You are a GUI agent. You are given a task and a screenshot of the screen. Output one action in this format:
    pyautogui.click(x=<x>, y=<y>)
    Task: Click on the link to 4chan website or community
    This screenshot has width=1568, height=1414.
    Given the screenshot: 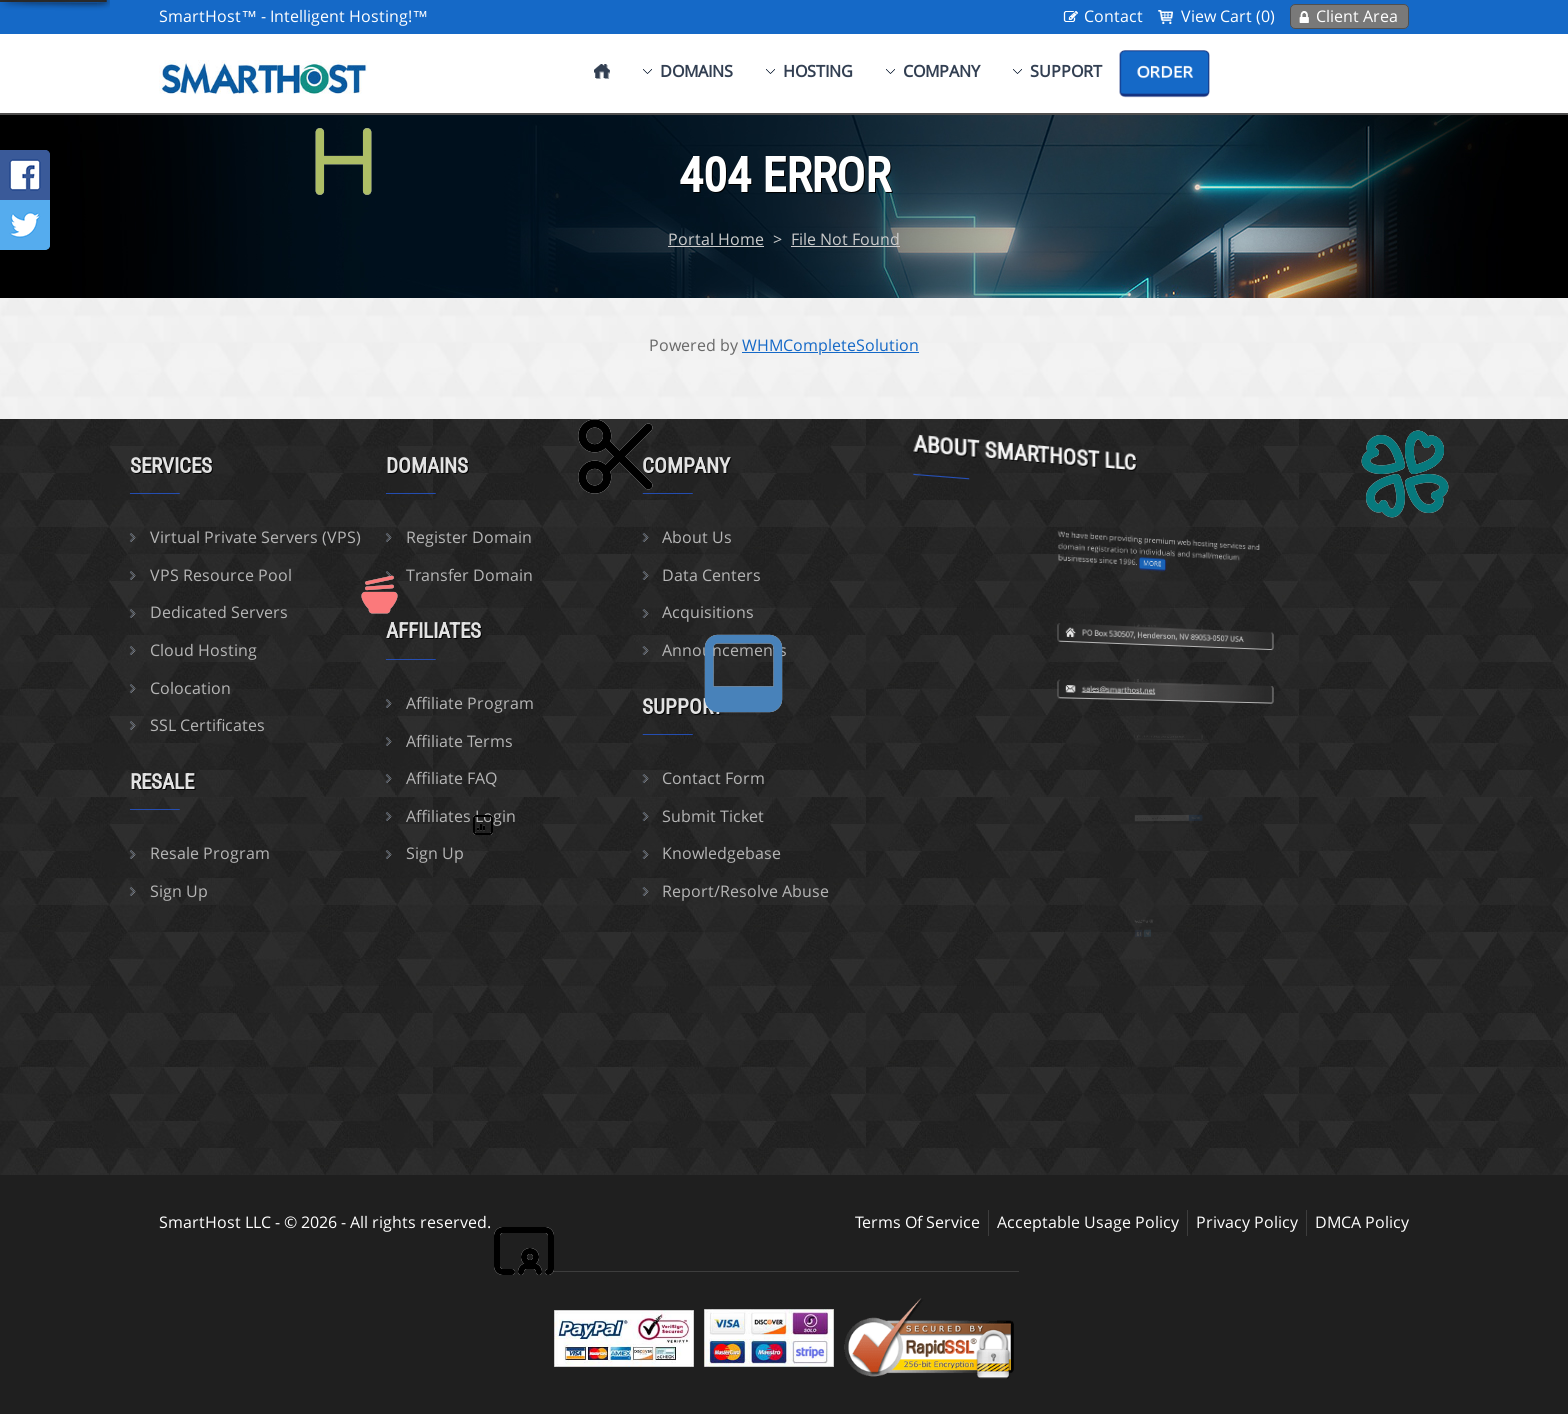 What is the action you would take?
    pyautogui.click(x=1405, y=474)
    